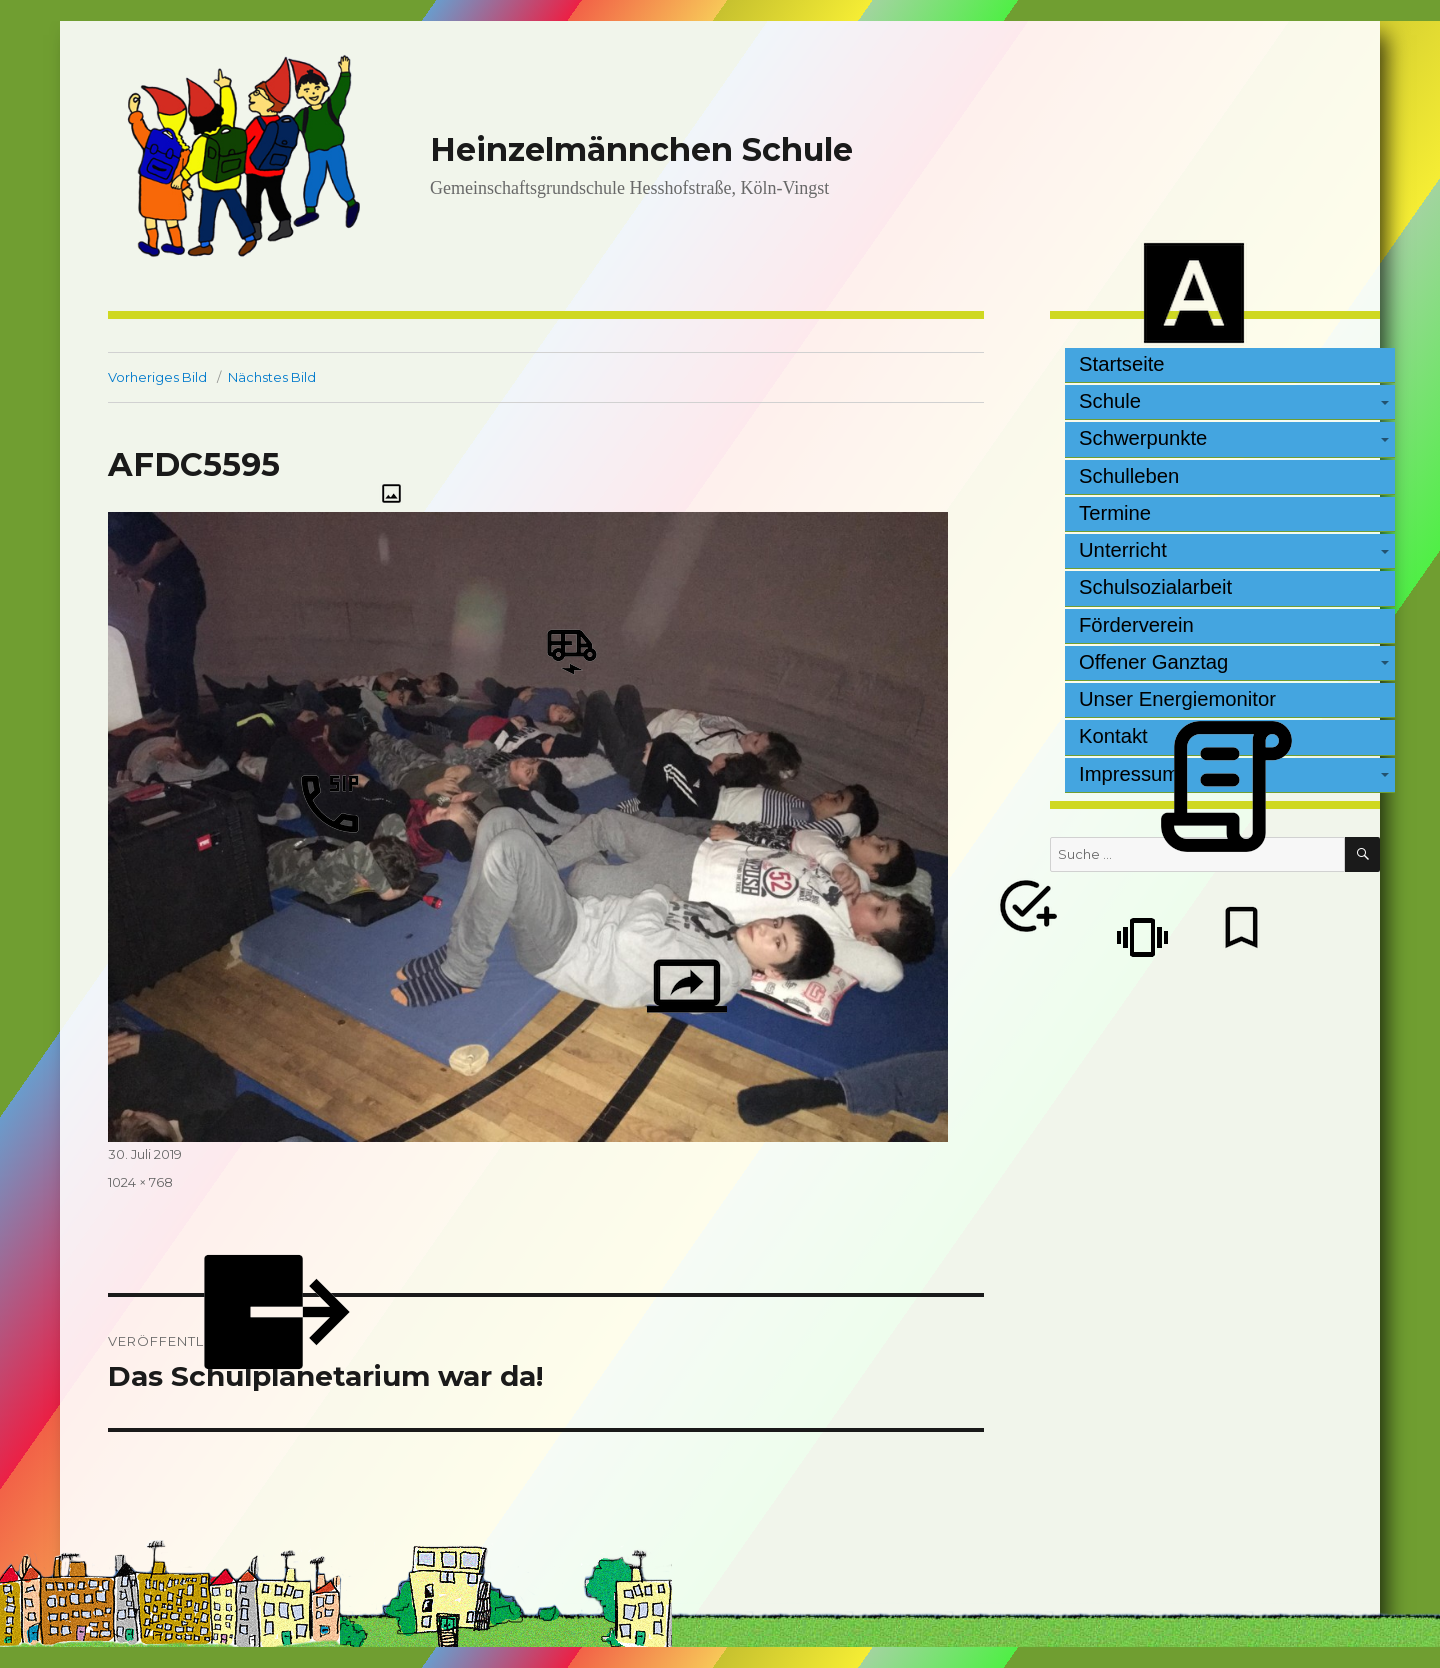  Describe the element at coordinates (330, 804) in the screenshot. I see `make a SIP (internet-based) phone call` at that location.